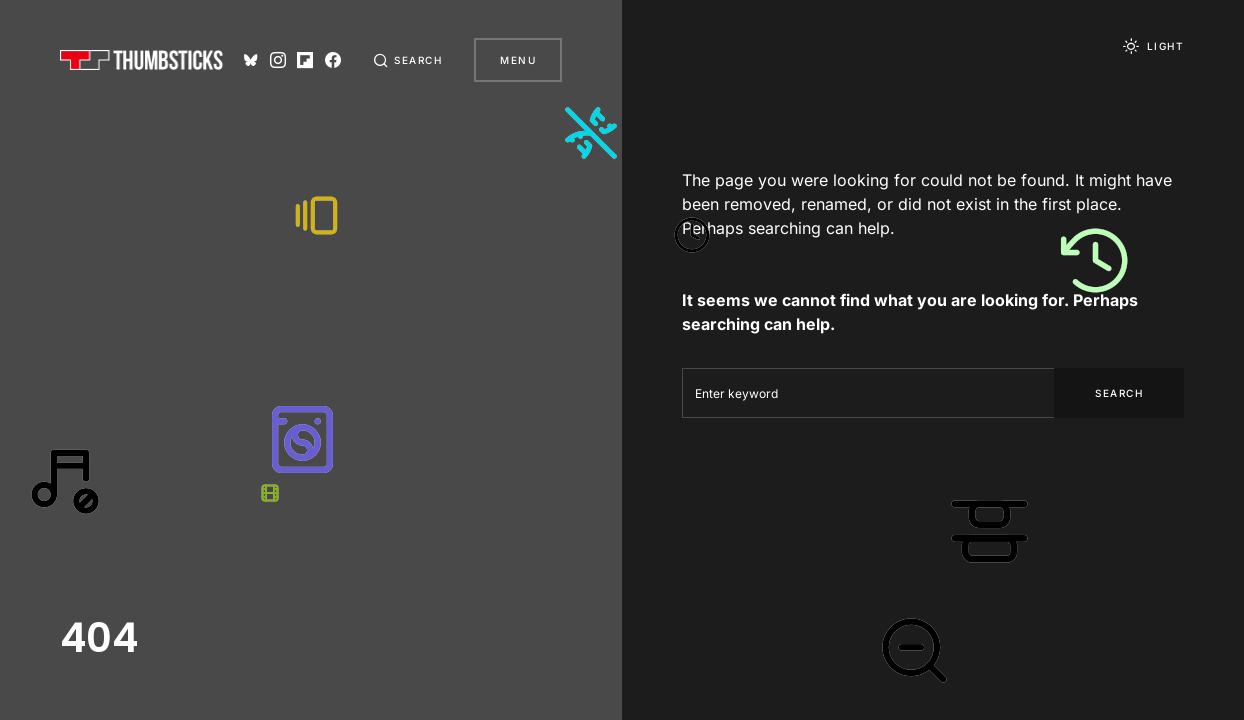 This screenshot has height=720, width=1244. Describe the element at coordinates (591, 133) in the screenshot. I see `disable genetic or DNA-related features` at that location.